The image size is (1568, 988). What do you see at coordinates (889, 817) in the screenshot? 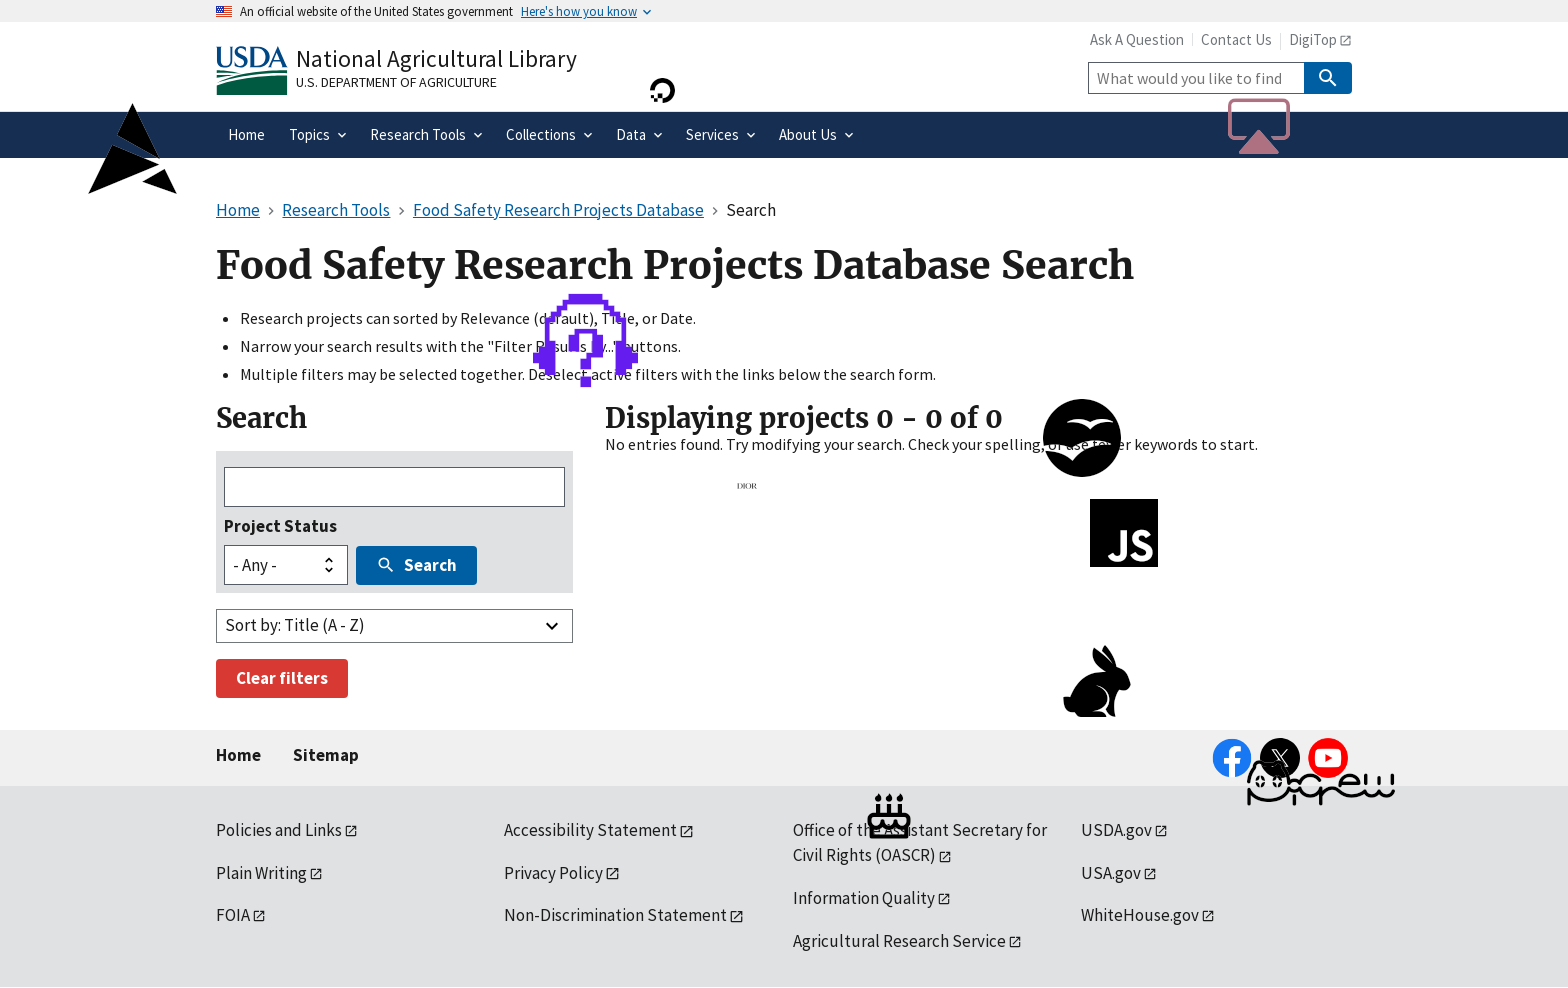
I see `view birthday or celebration events` at bounding box center [889, 817].